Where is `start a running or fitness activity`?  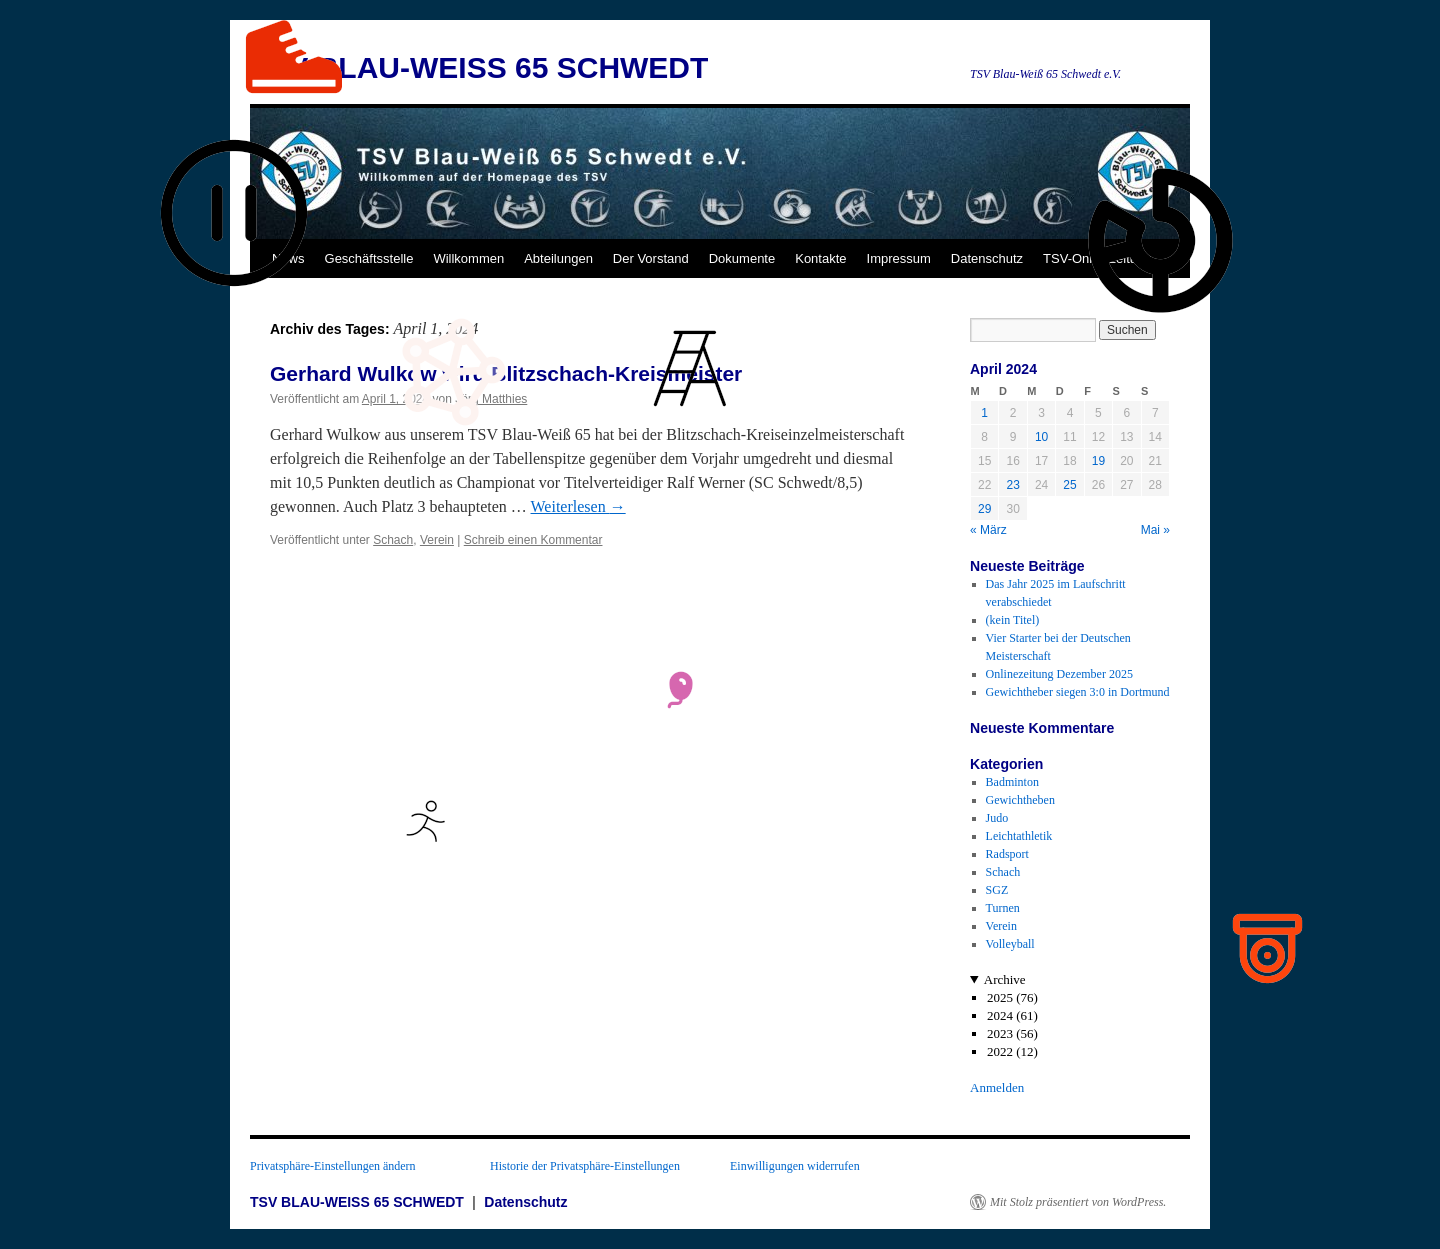 start a running or fitness activity is located at coordinates (426, 820).